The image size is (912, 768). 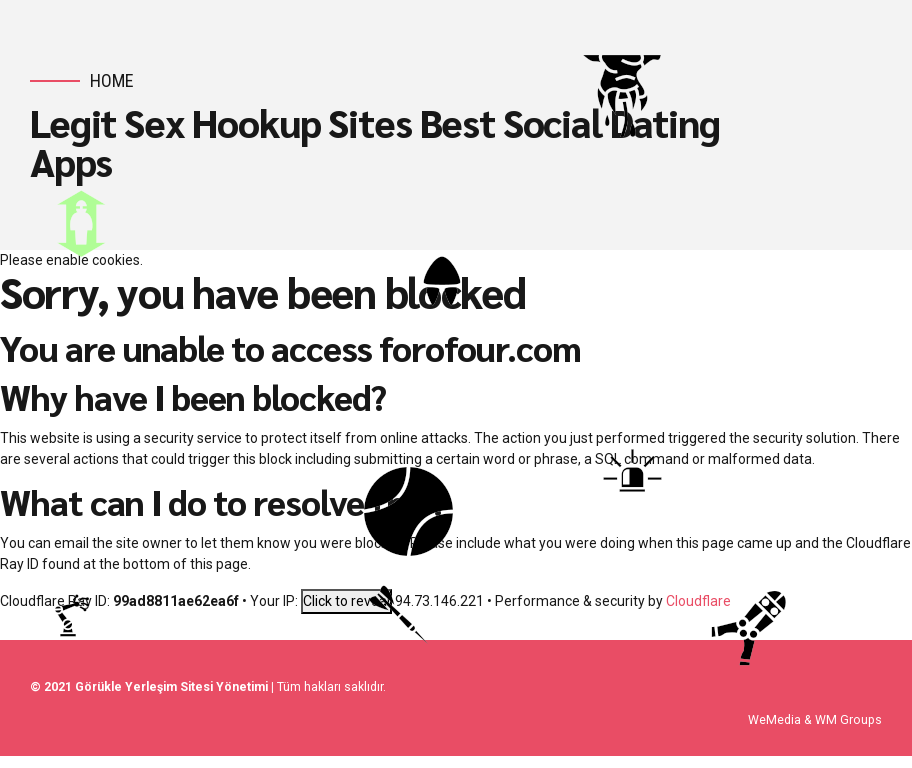 I want to click on indicates an active alert or emergency notification, so click(x=632, y=470).